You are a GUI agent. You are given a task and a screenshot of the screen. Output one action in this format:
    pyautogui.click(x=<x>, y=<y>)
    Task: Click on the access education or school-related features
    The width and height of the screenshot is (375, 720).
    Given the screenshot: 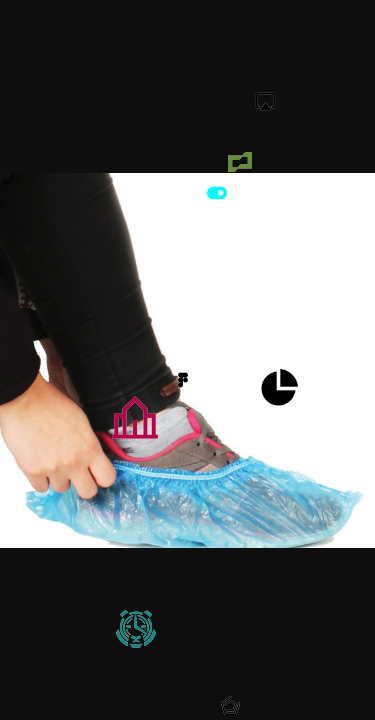 What is the action you would take?
    pyautogui.click(x=135, y=420)
    